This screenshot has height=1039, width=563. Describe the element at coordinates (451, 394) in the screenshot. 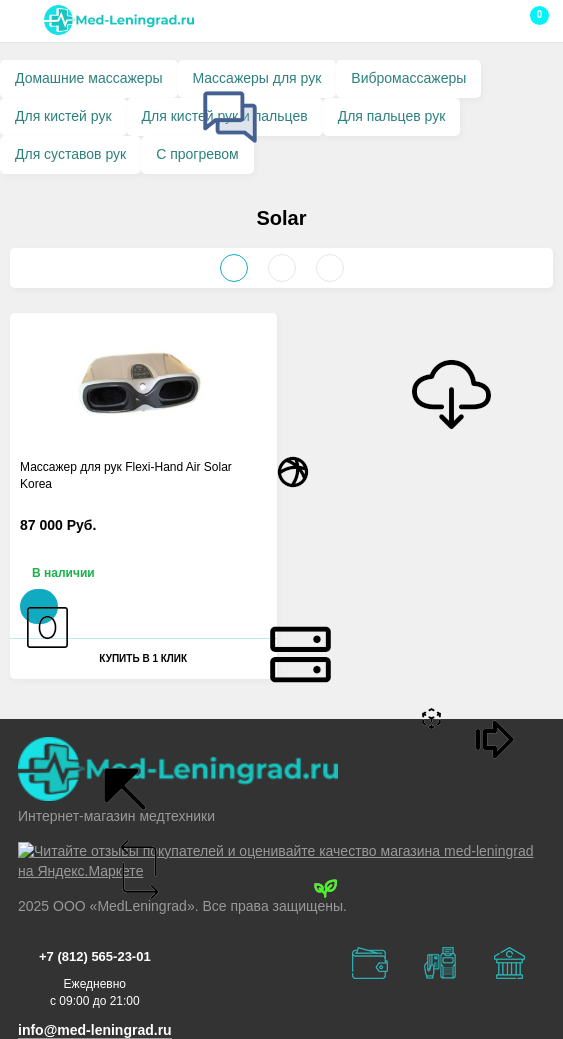

I see `download file from cloud storage` at that location.